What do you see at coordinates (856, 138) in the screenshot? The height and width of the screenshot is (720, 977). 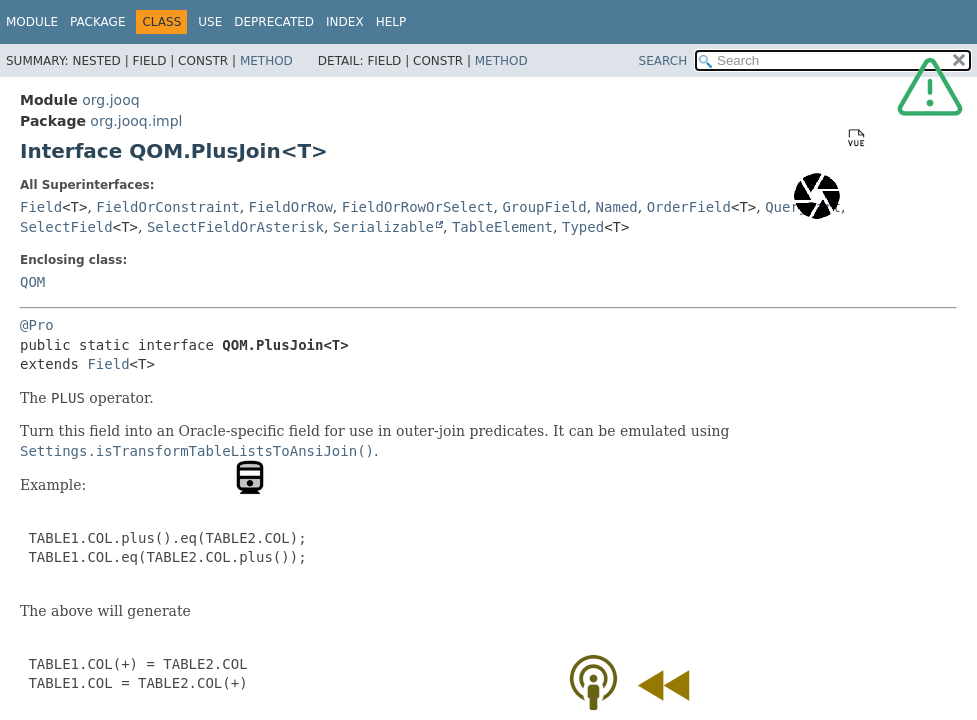 I see `vue.js file type indicator` at bounding box center [856, 138].